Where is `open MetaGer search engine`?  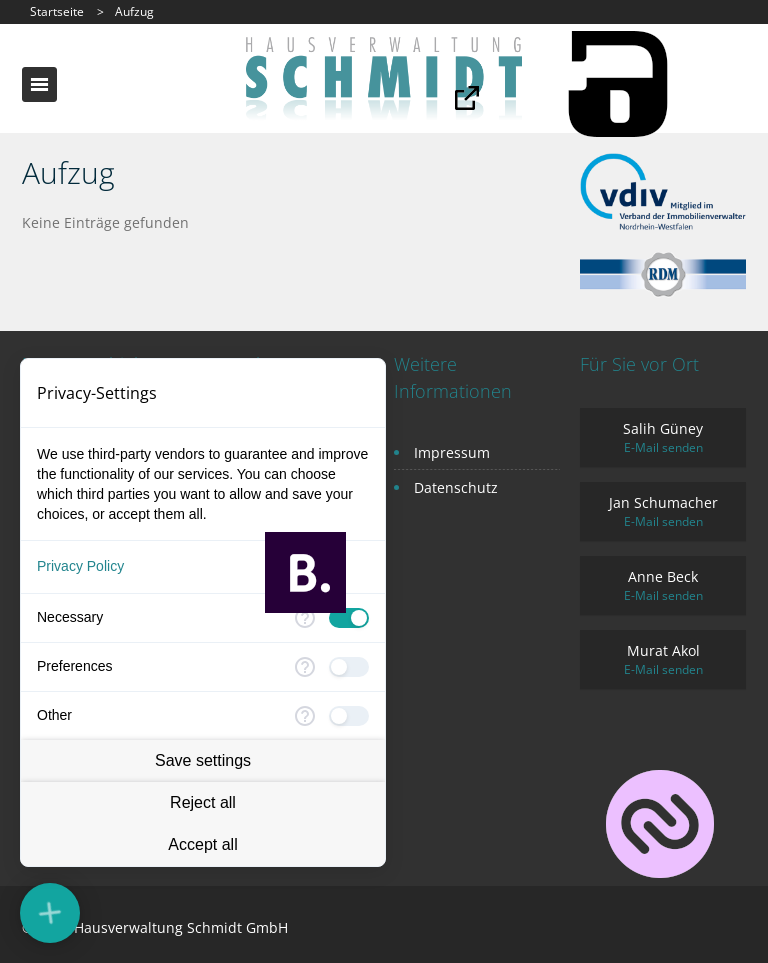 open MetaGer search engine is located at coordinates (618, 84).